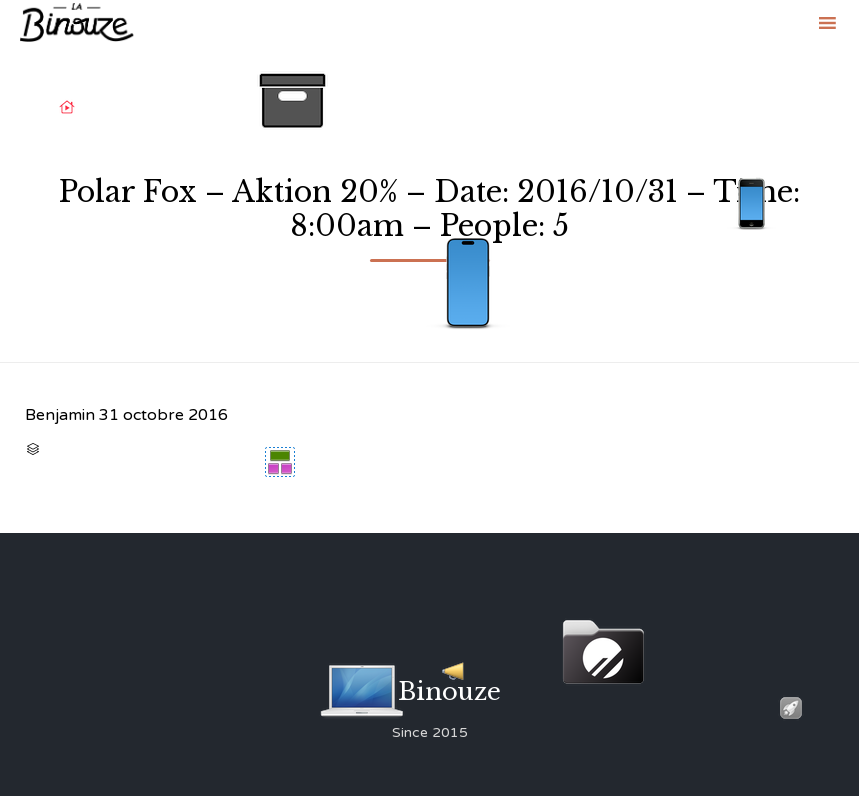 This screenshot has height=796, width=859. I want to click on open the games app or game center, so click(791, 708).